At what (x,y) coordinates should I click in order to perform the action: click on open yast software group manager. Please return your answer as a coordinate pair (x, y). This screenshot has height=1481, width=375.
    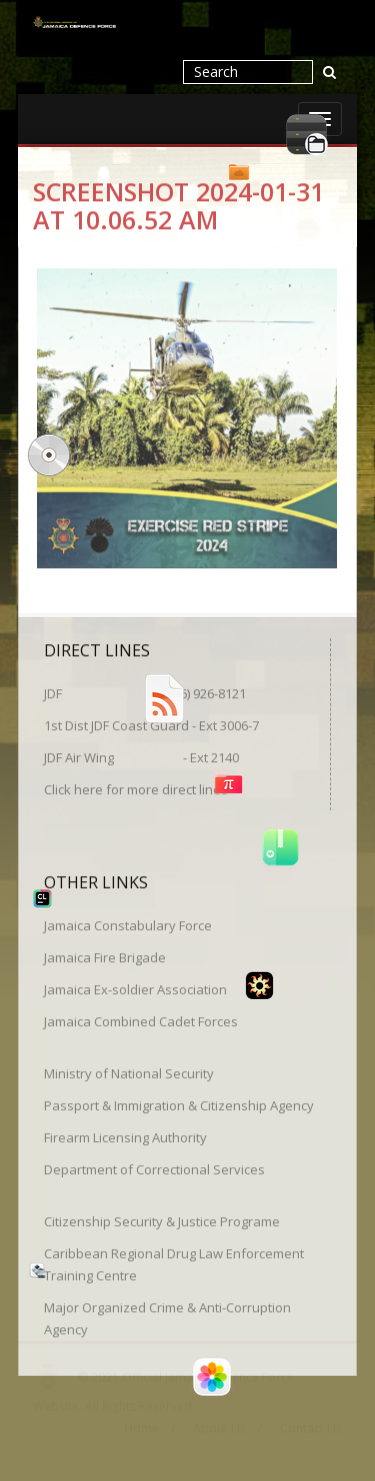
    Looking at the image, I should click on (280, 847).